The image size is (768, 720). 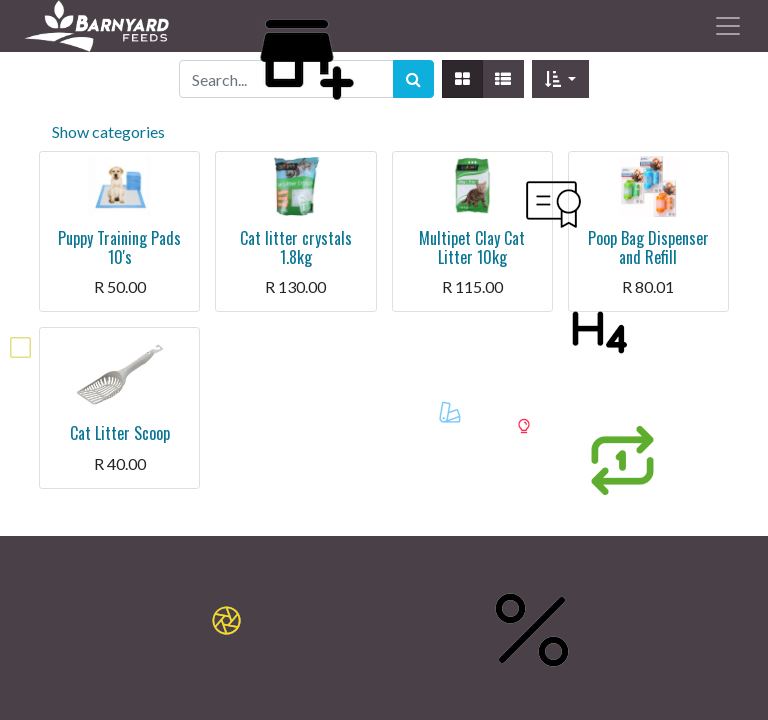 I want to click on format text as heading level 4, so click(x=596, y=331).